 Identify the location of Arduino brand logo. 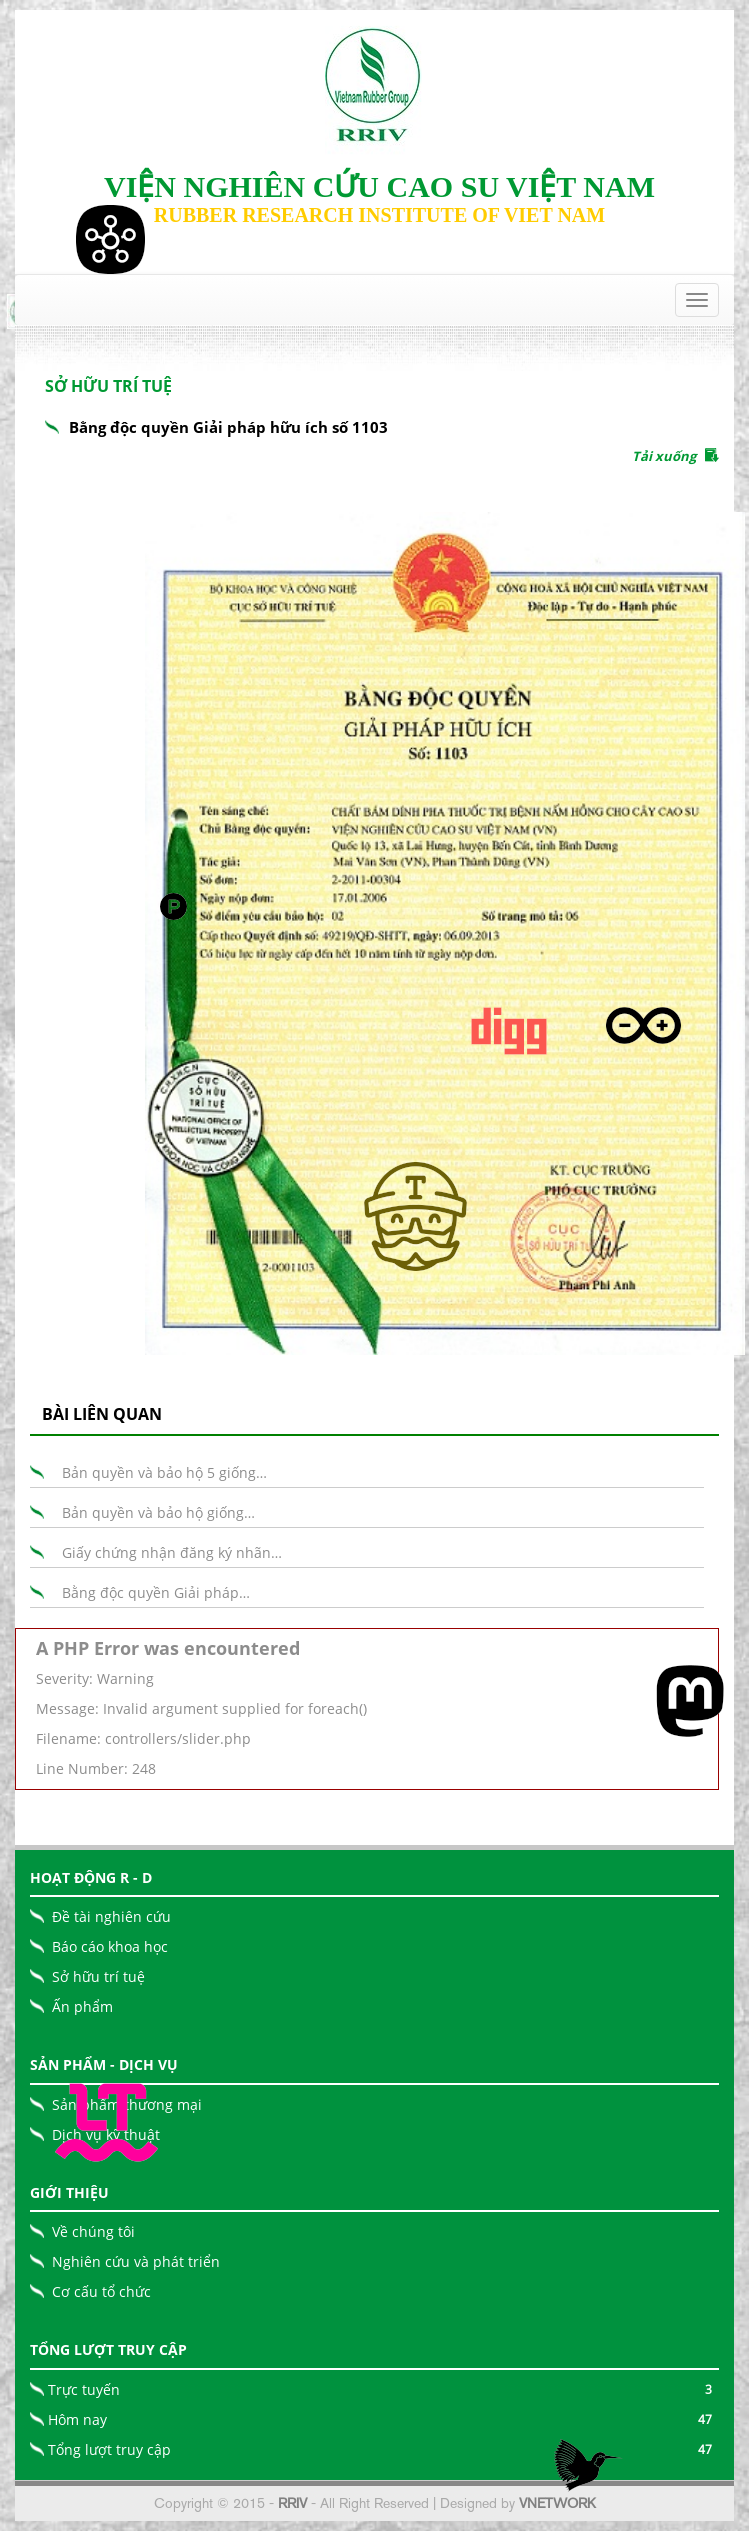
(643, 1025).